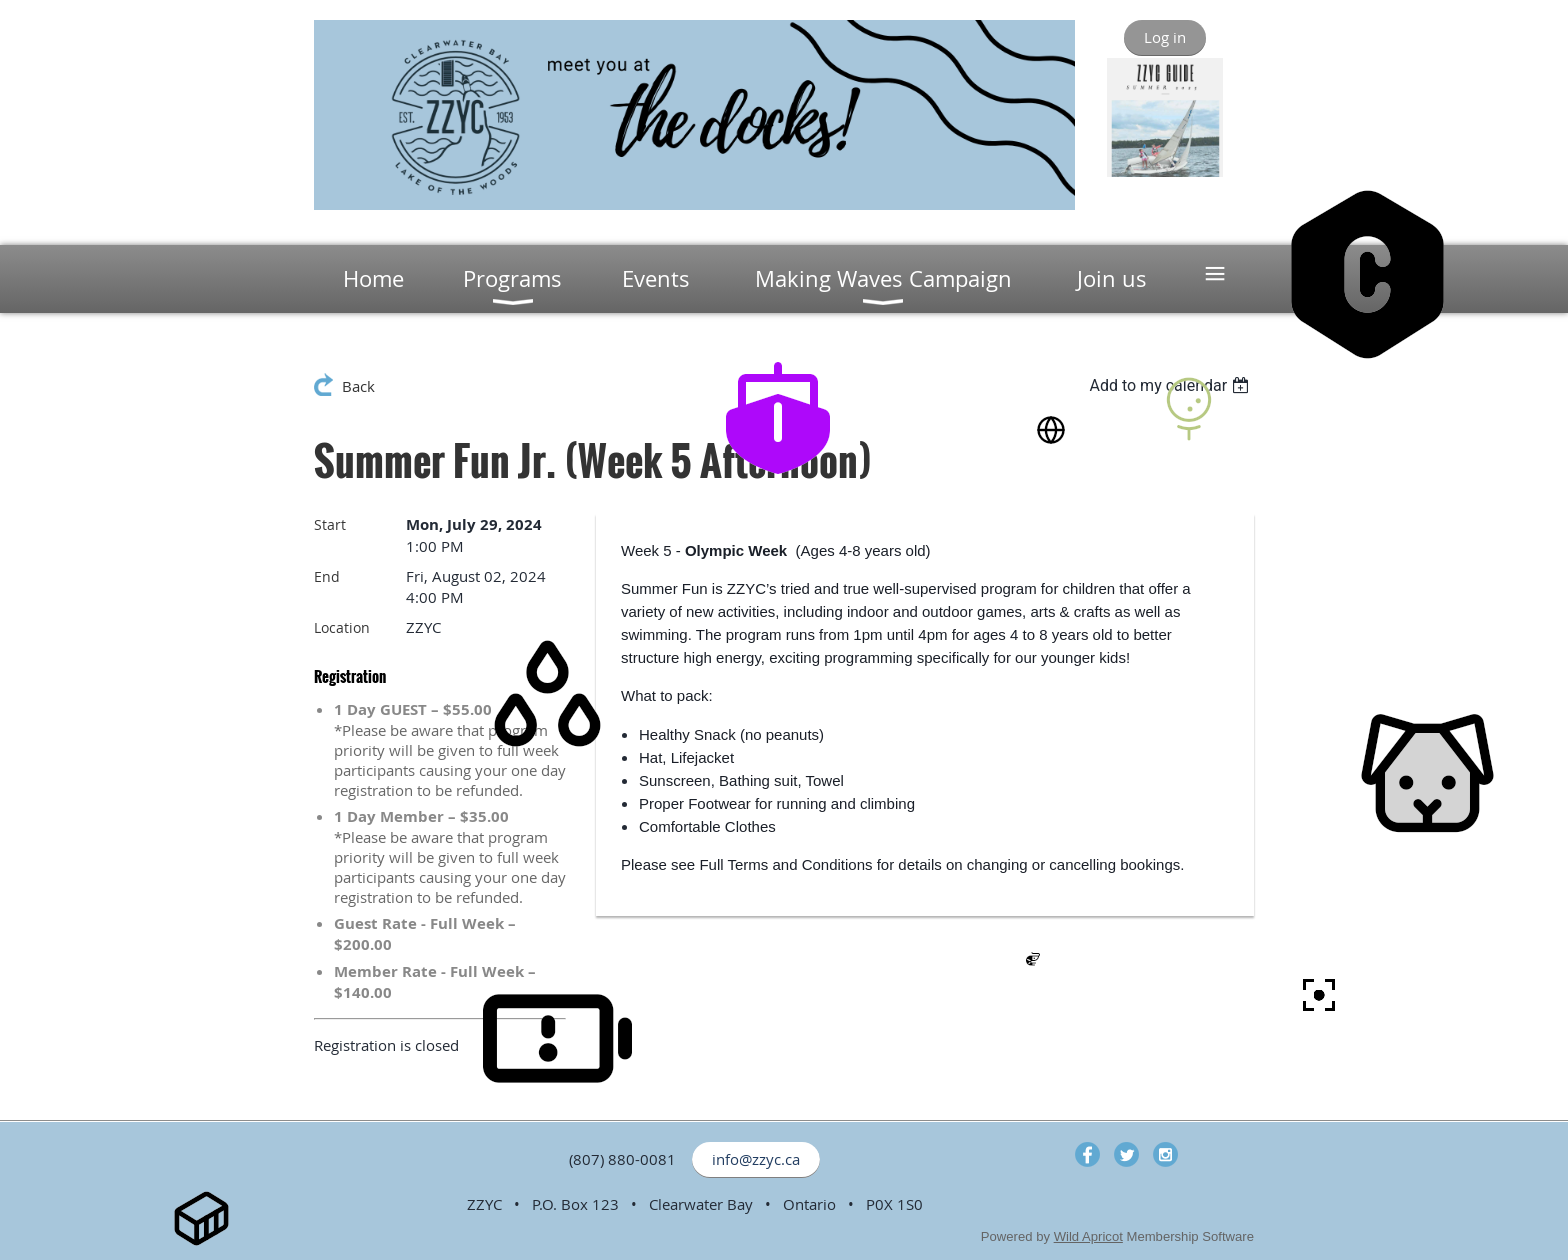 This screenshot has width=1568, height=1260. I want to click on adjust humidity settings, so click(547, 693).